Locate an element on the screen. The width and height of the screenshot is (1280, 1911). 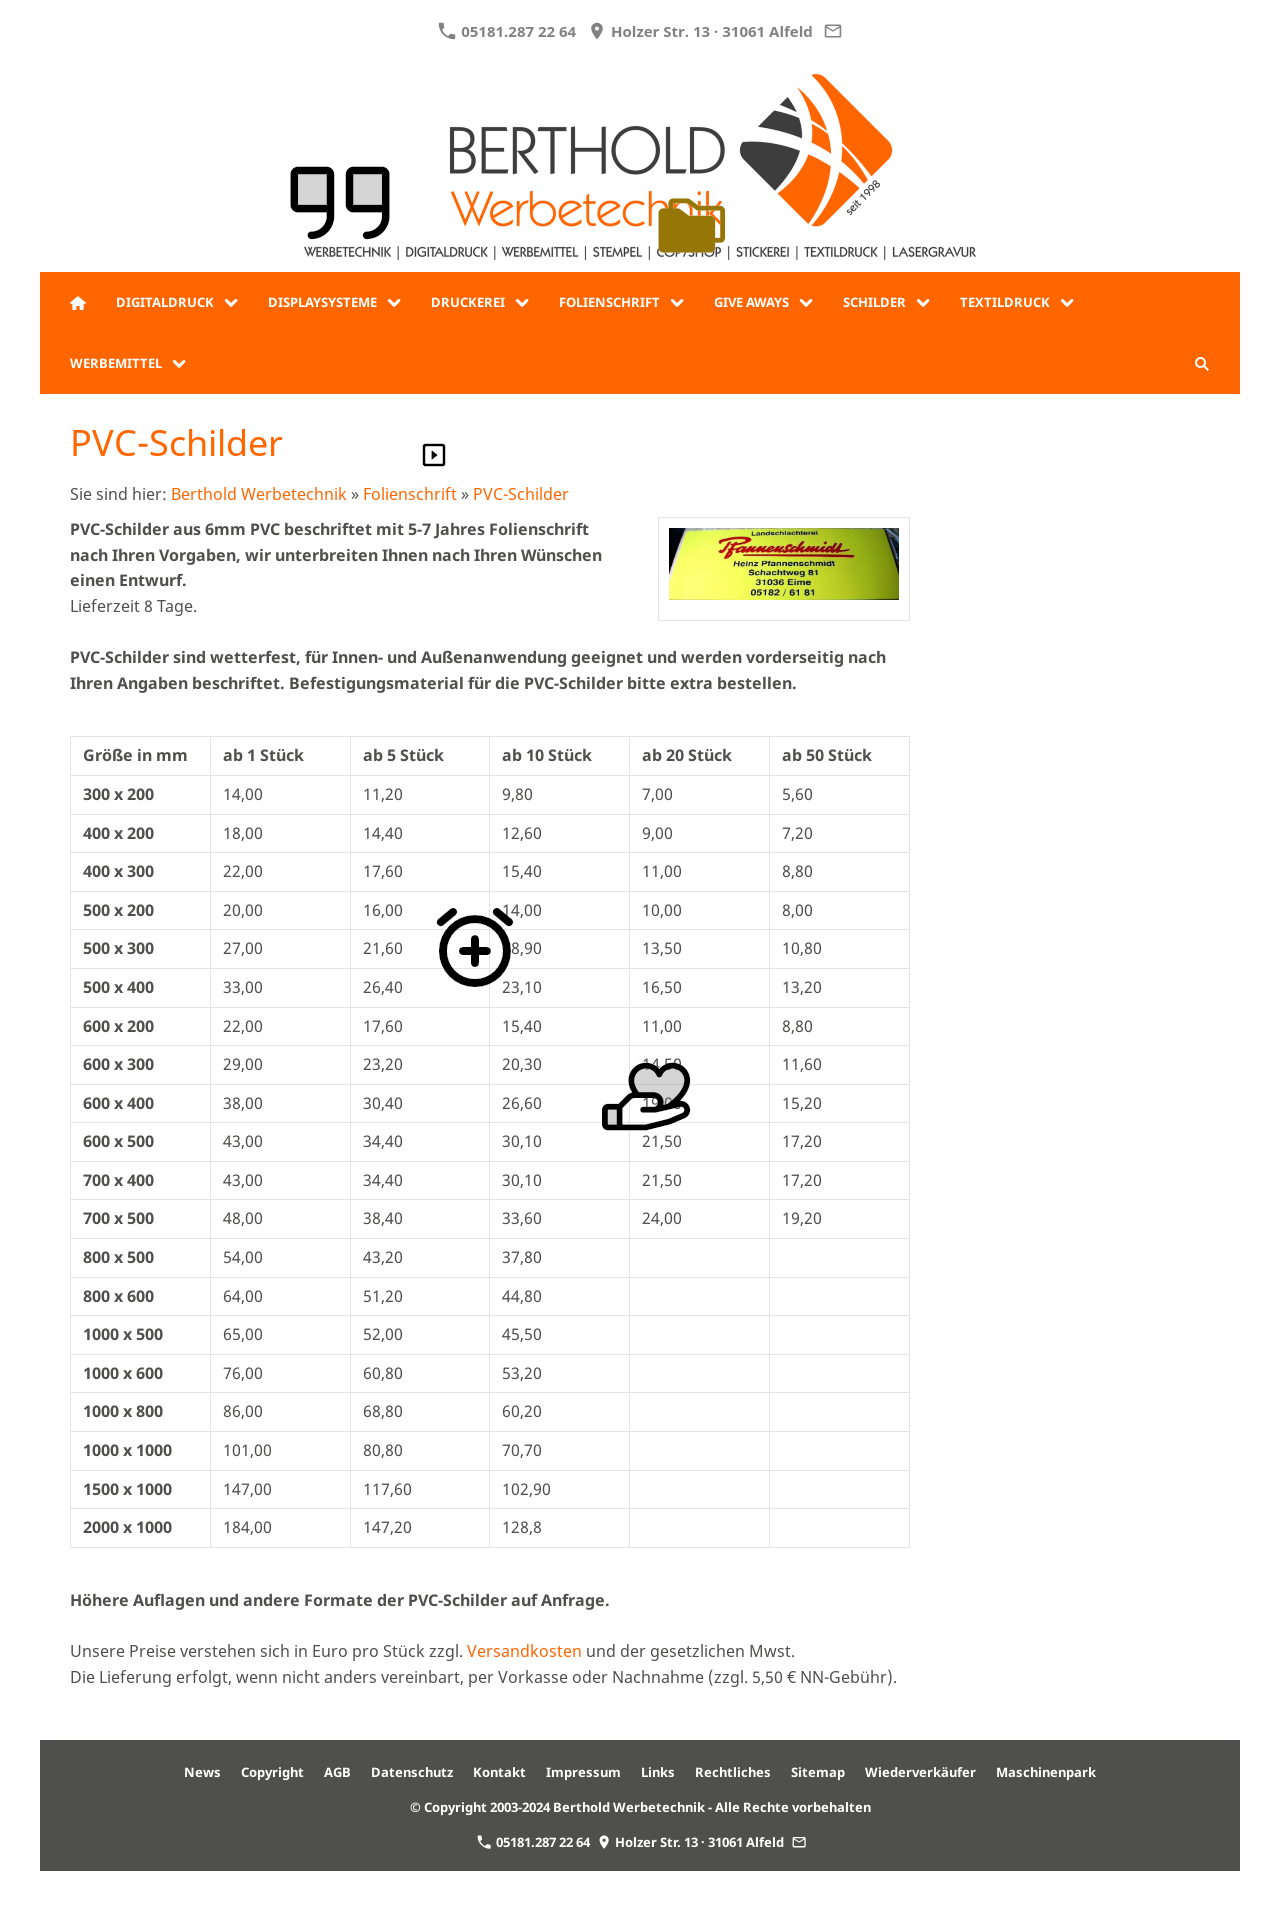
start a slideshow presentation is located at coordinates (434, 455).